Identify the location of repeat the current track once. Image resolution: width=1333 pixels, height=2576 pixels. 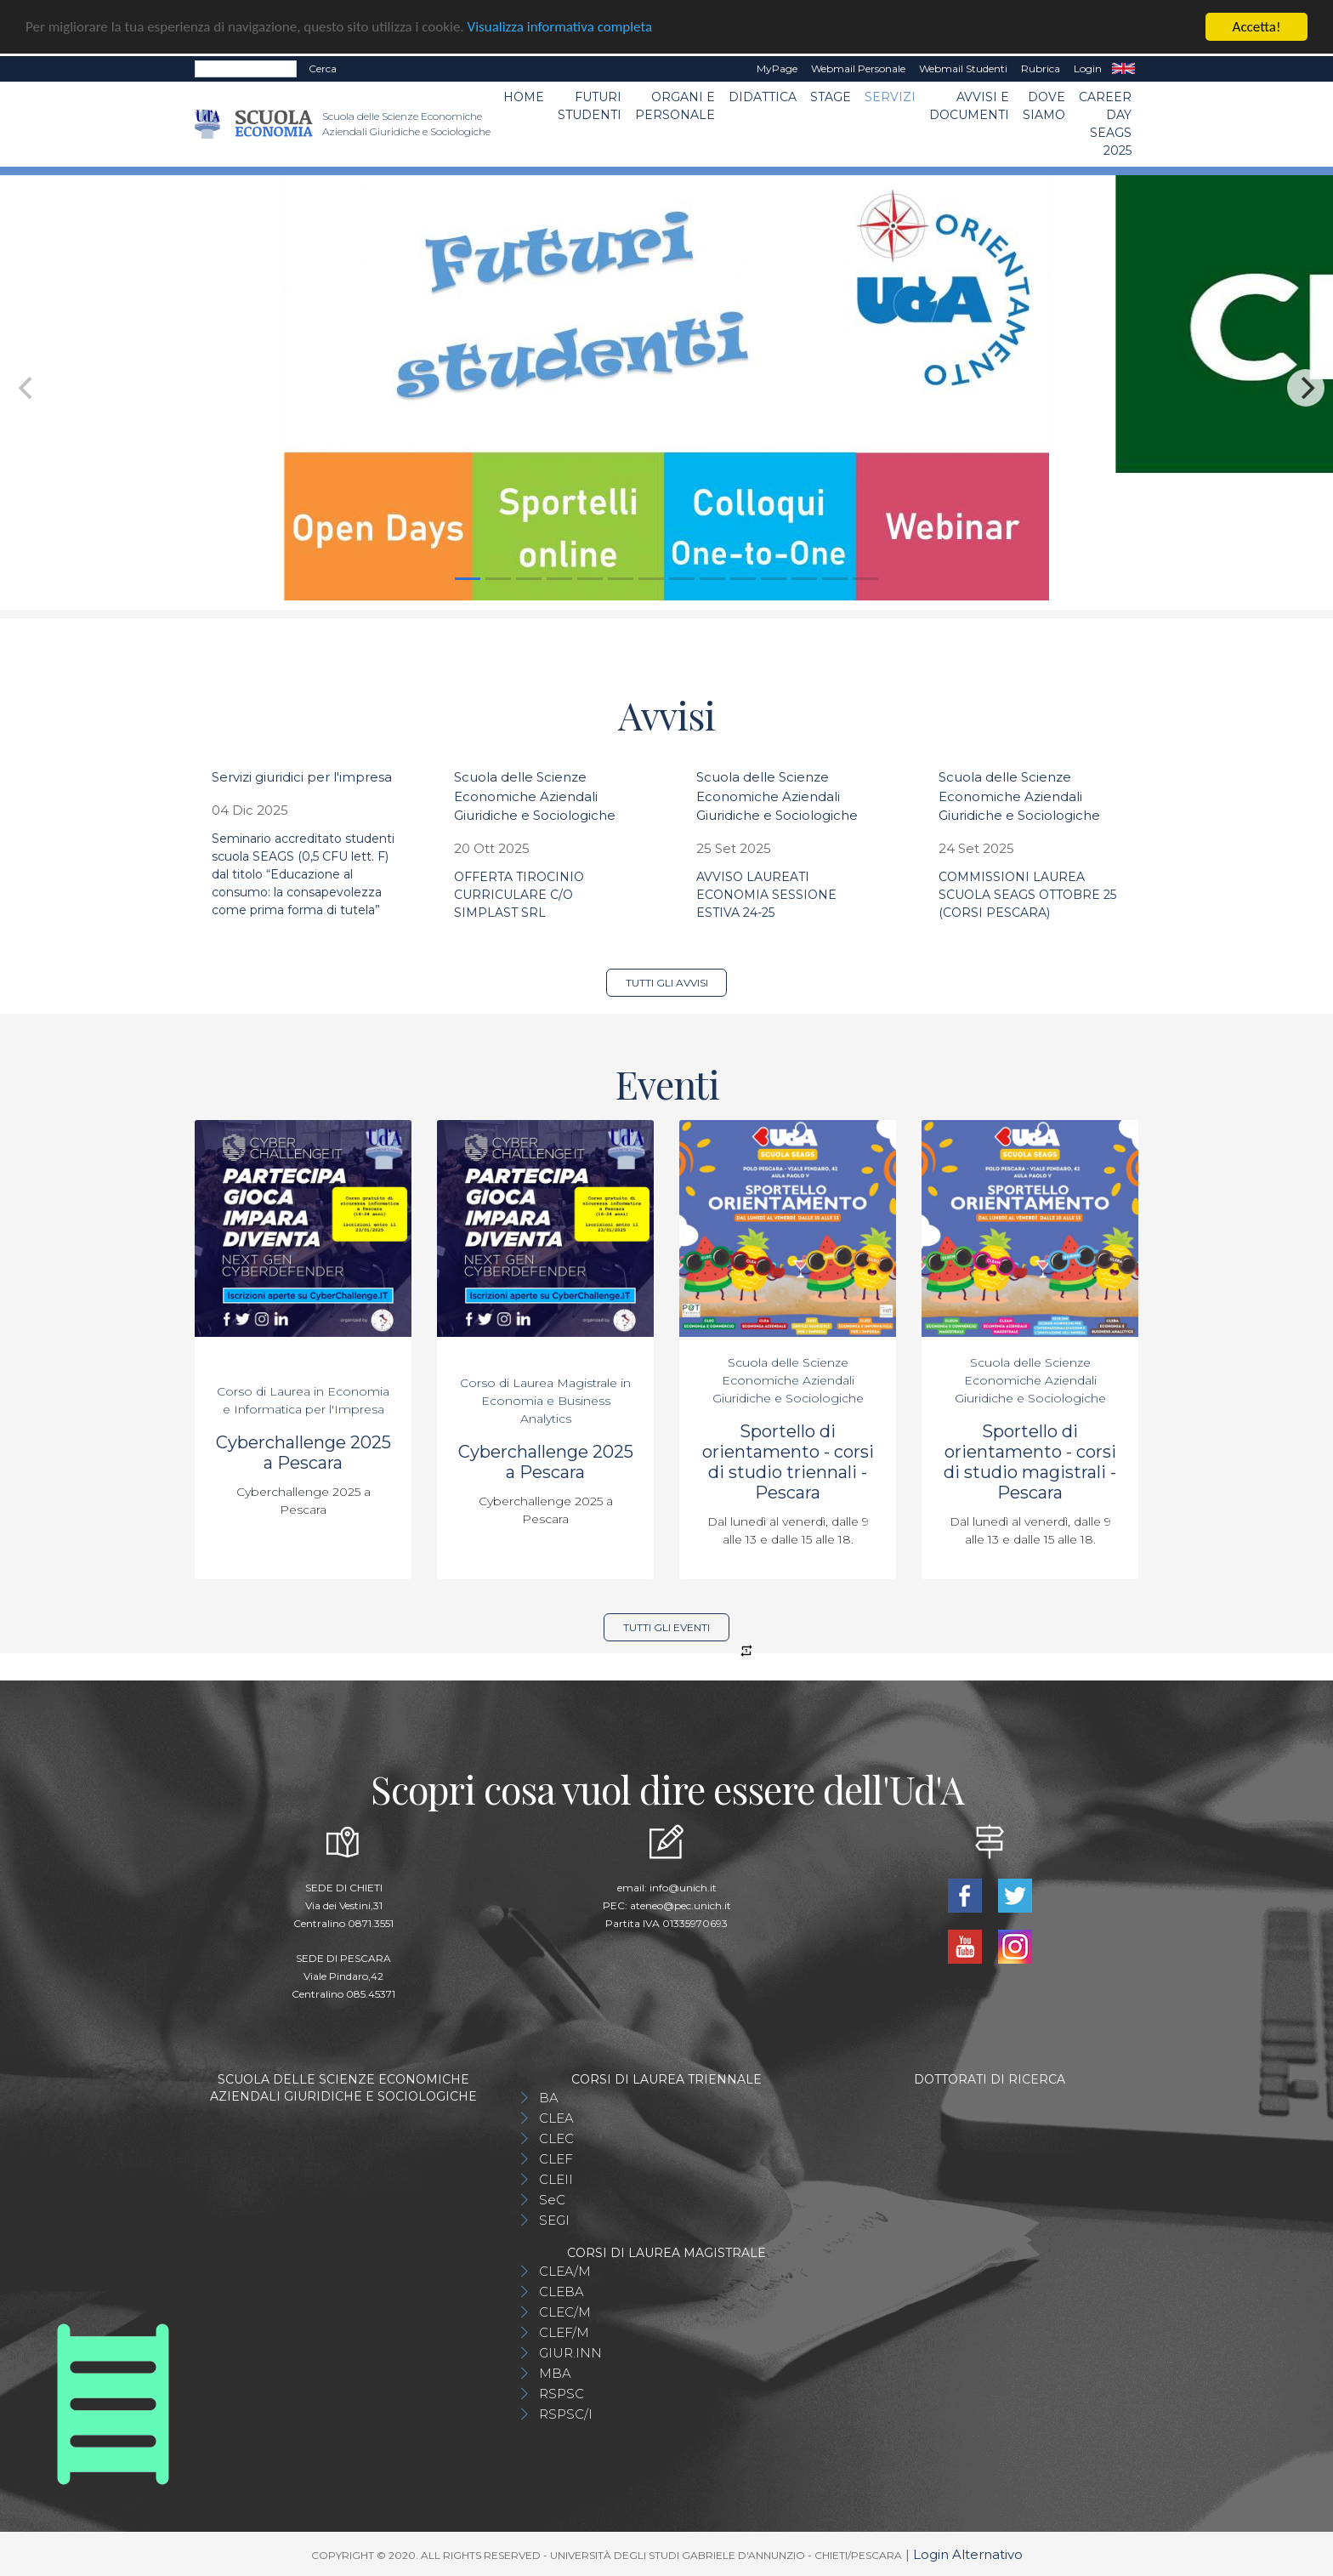
(746, 1651).